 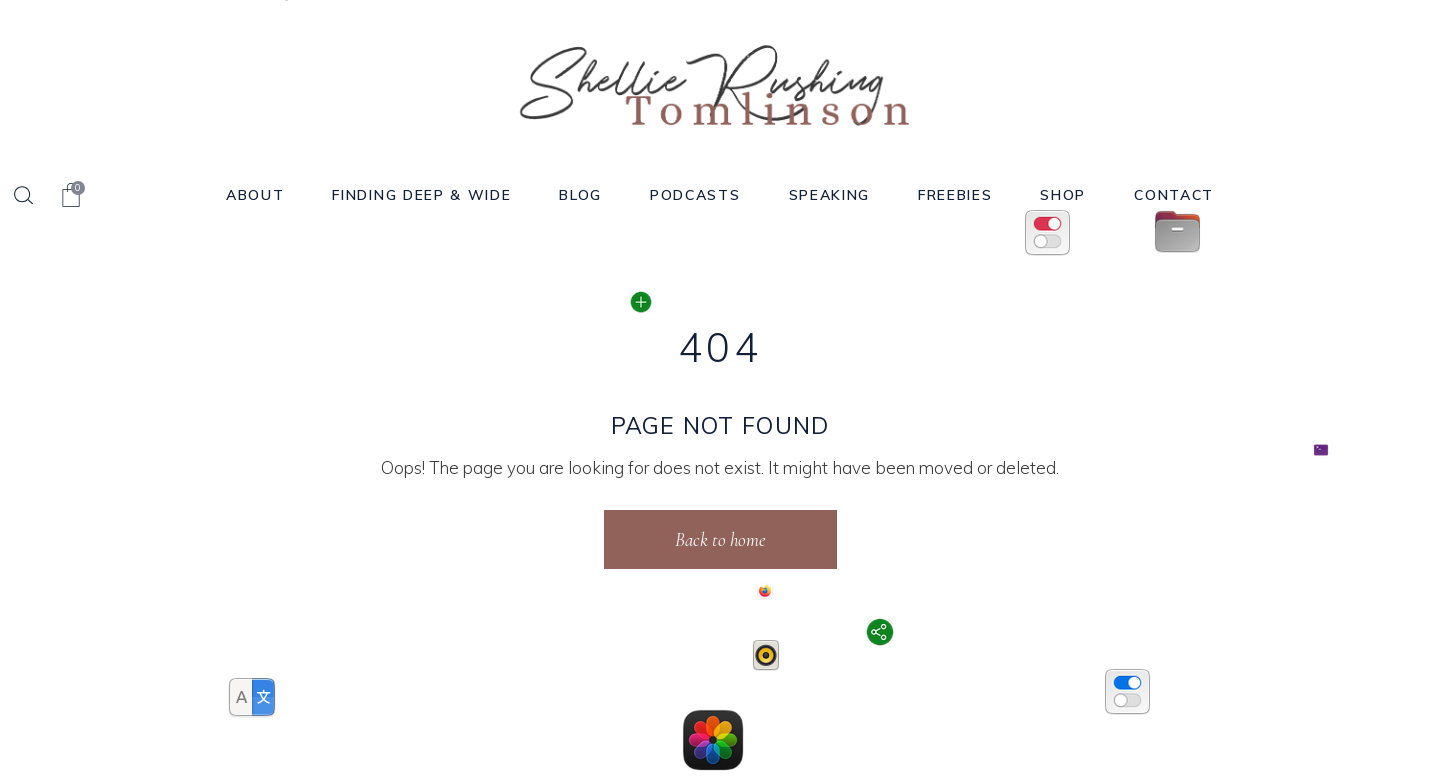 What do you see at coordinates (713, 740) in the screenshot?
I see `open the photos app` at bounding box center [713, 740].